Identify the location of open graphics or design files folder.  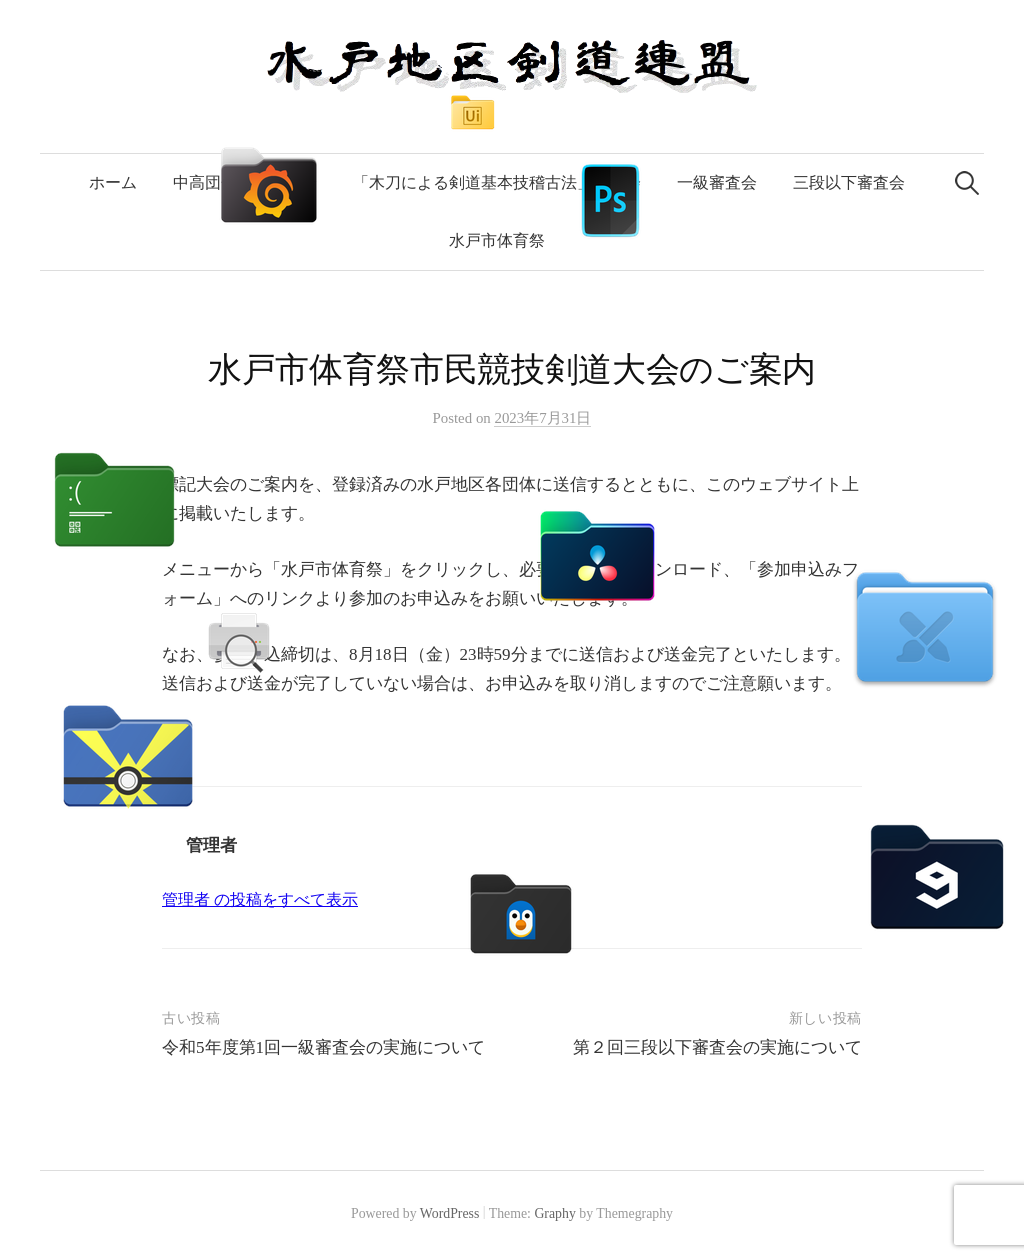
(925, 627).